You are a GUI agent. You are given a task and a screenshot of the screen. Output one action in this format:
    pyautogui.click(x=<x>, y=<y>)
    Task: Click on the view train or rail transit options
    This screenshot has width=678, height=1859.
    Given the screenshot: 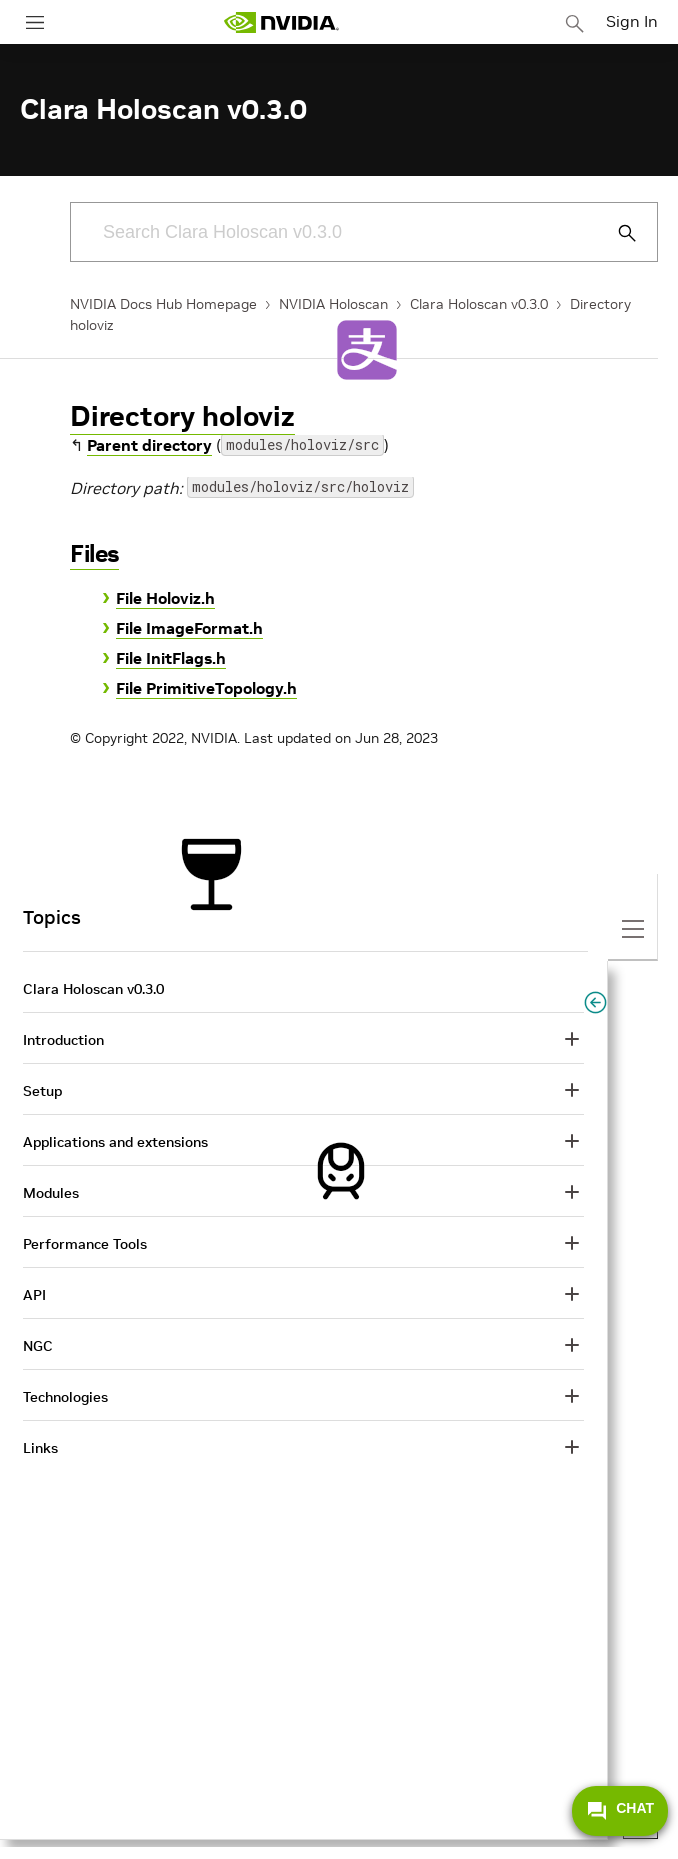 What is the action you would take?
    pyautogui.click(x=341, y=1171)
    